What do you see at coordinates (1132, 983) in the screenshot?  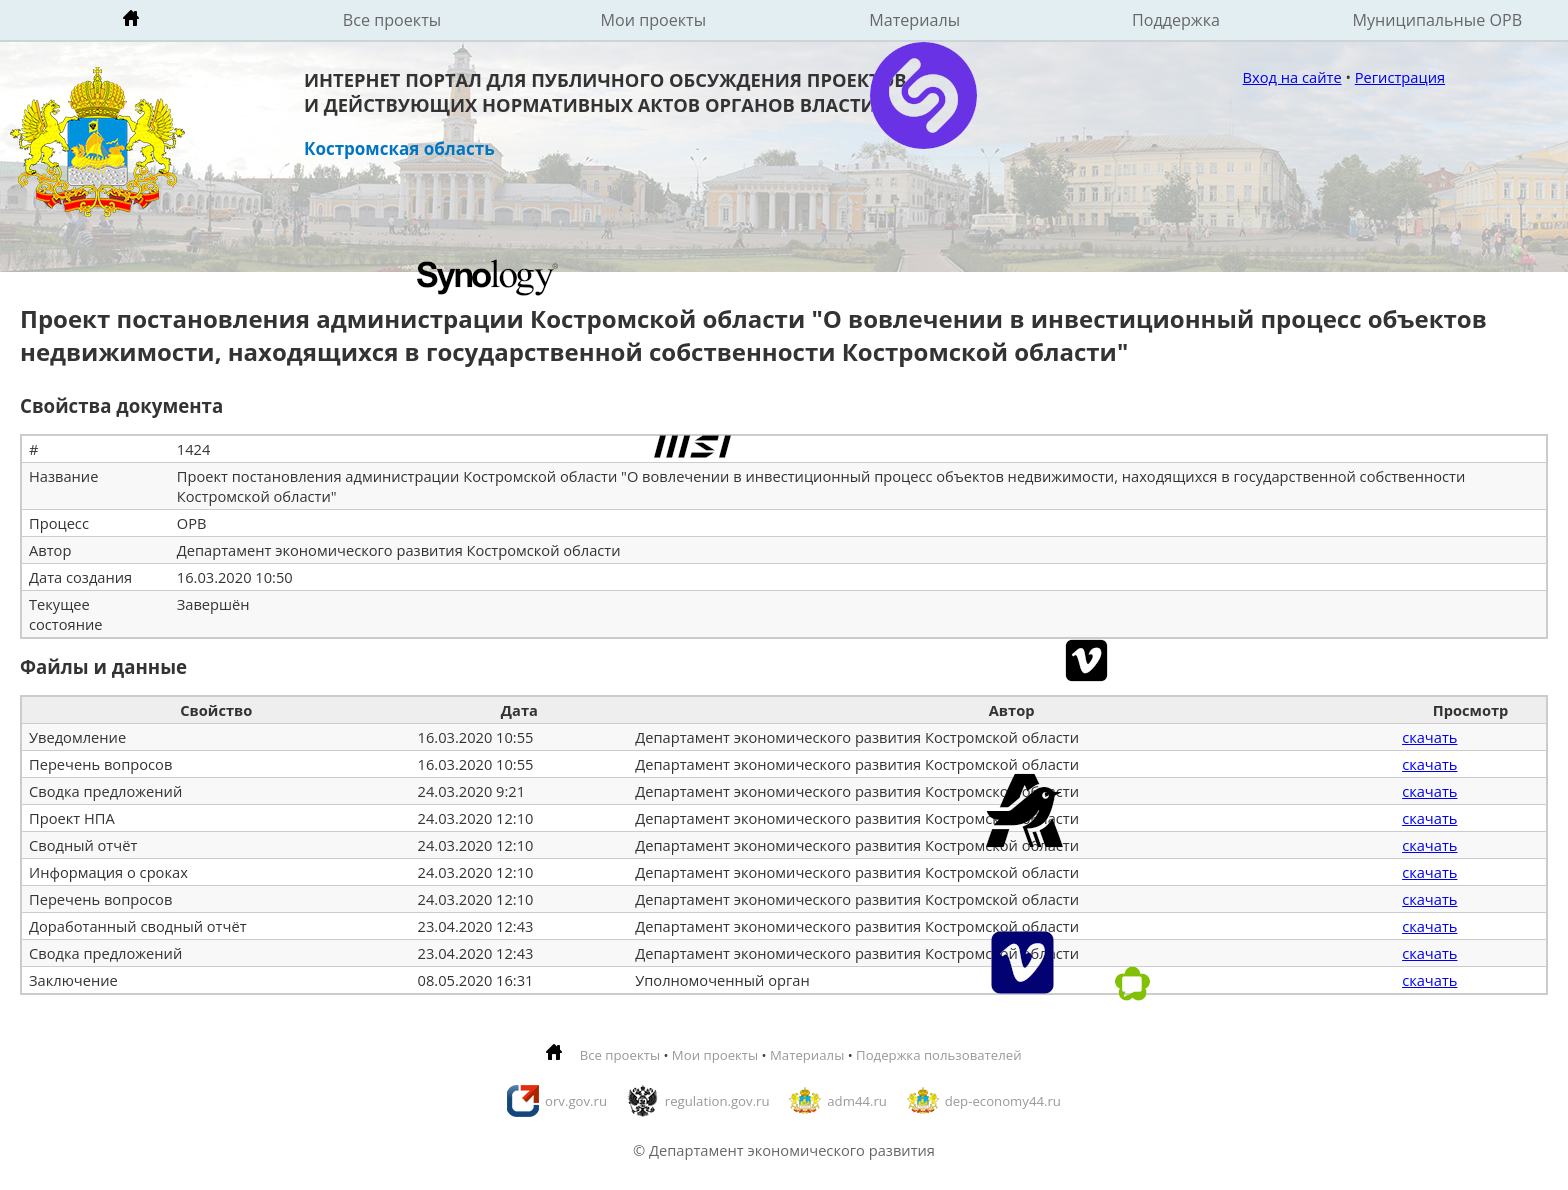 I see `webrtc logo indicating real-time communication features` at bounding box center [1132, 983].